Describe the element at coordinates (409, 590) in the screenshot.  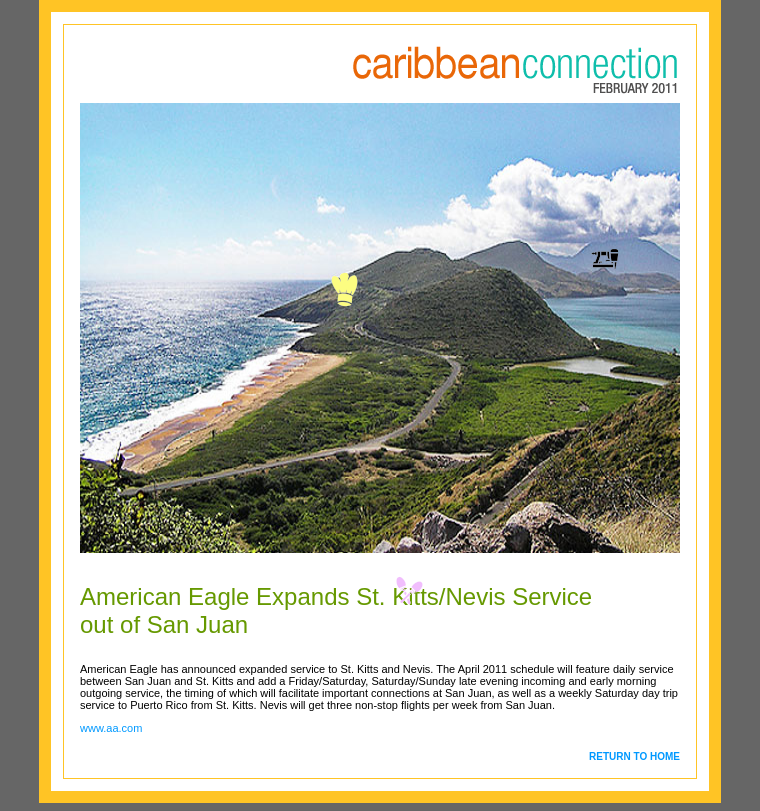
I see `access music or sound effects settings` at that location.